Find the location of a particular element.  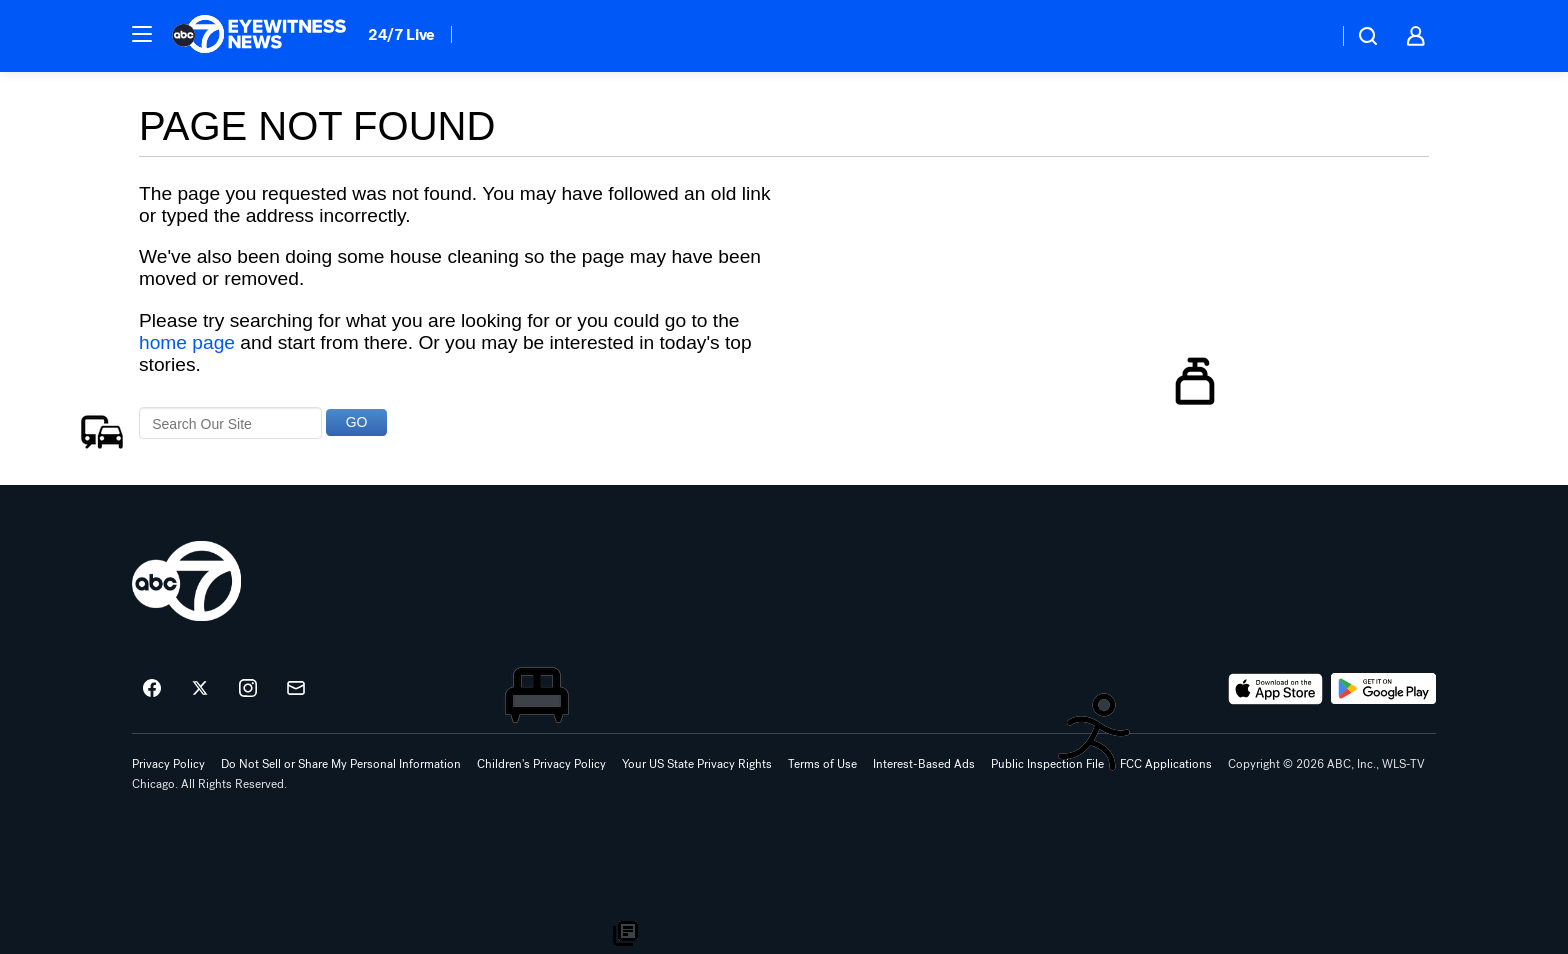

view single room accommodations is located at coordinates (537, 695).